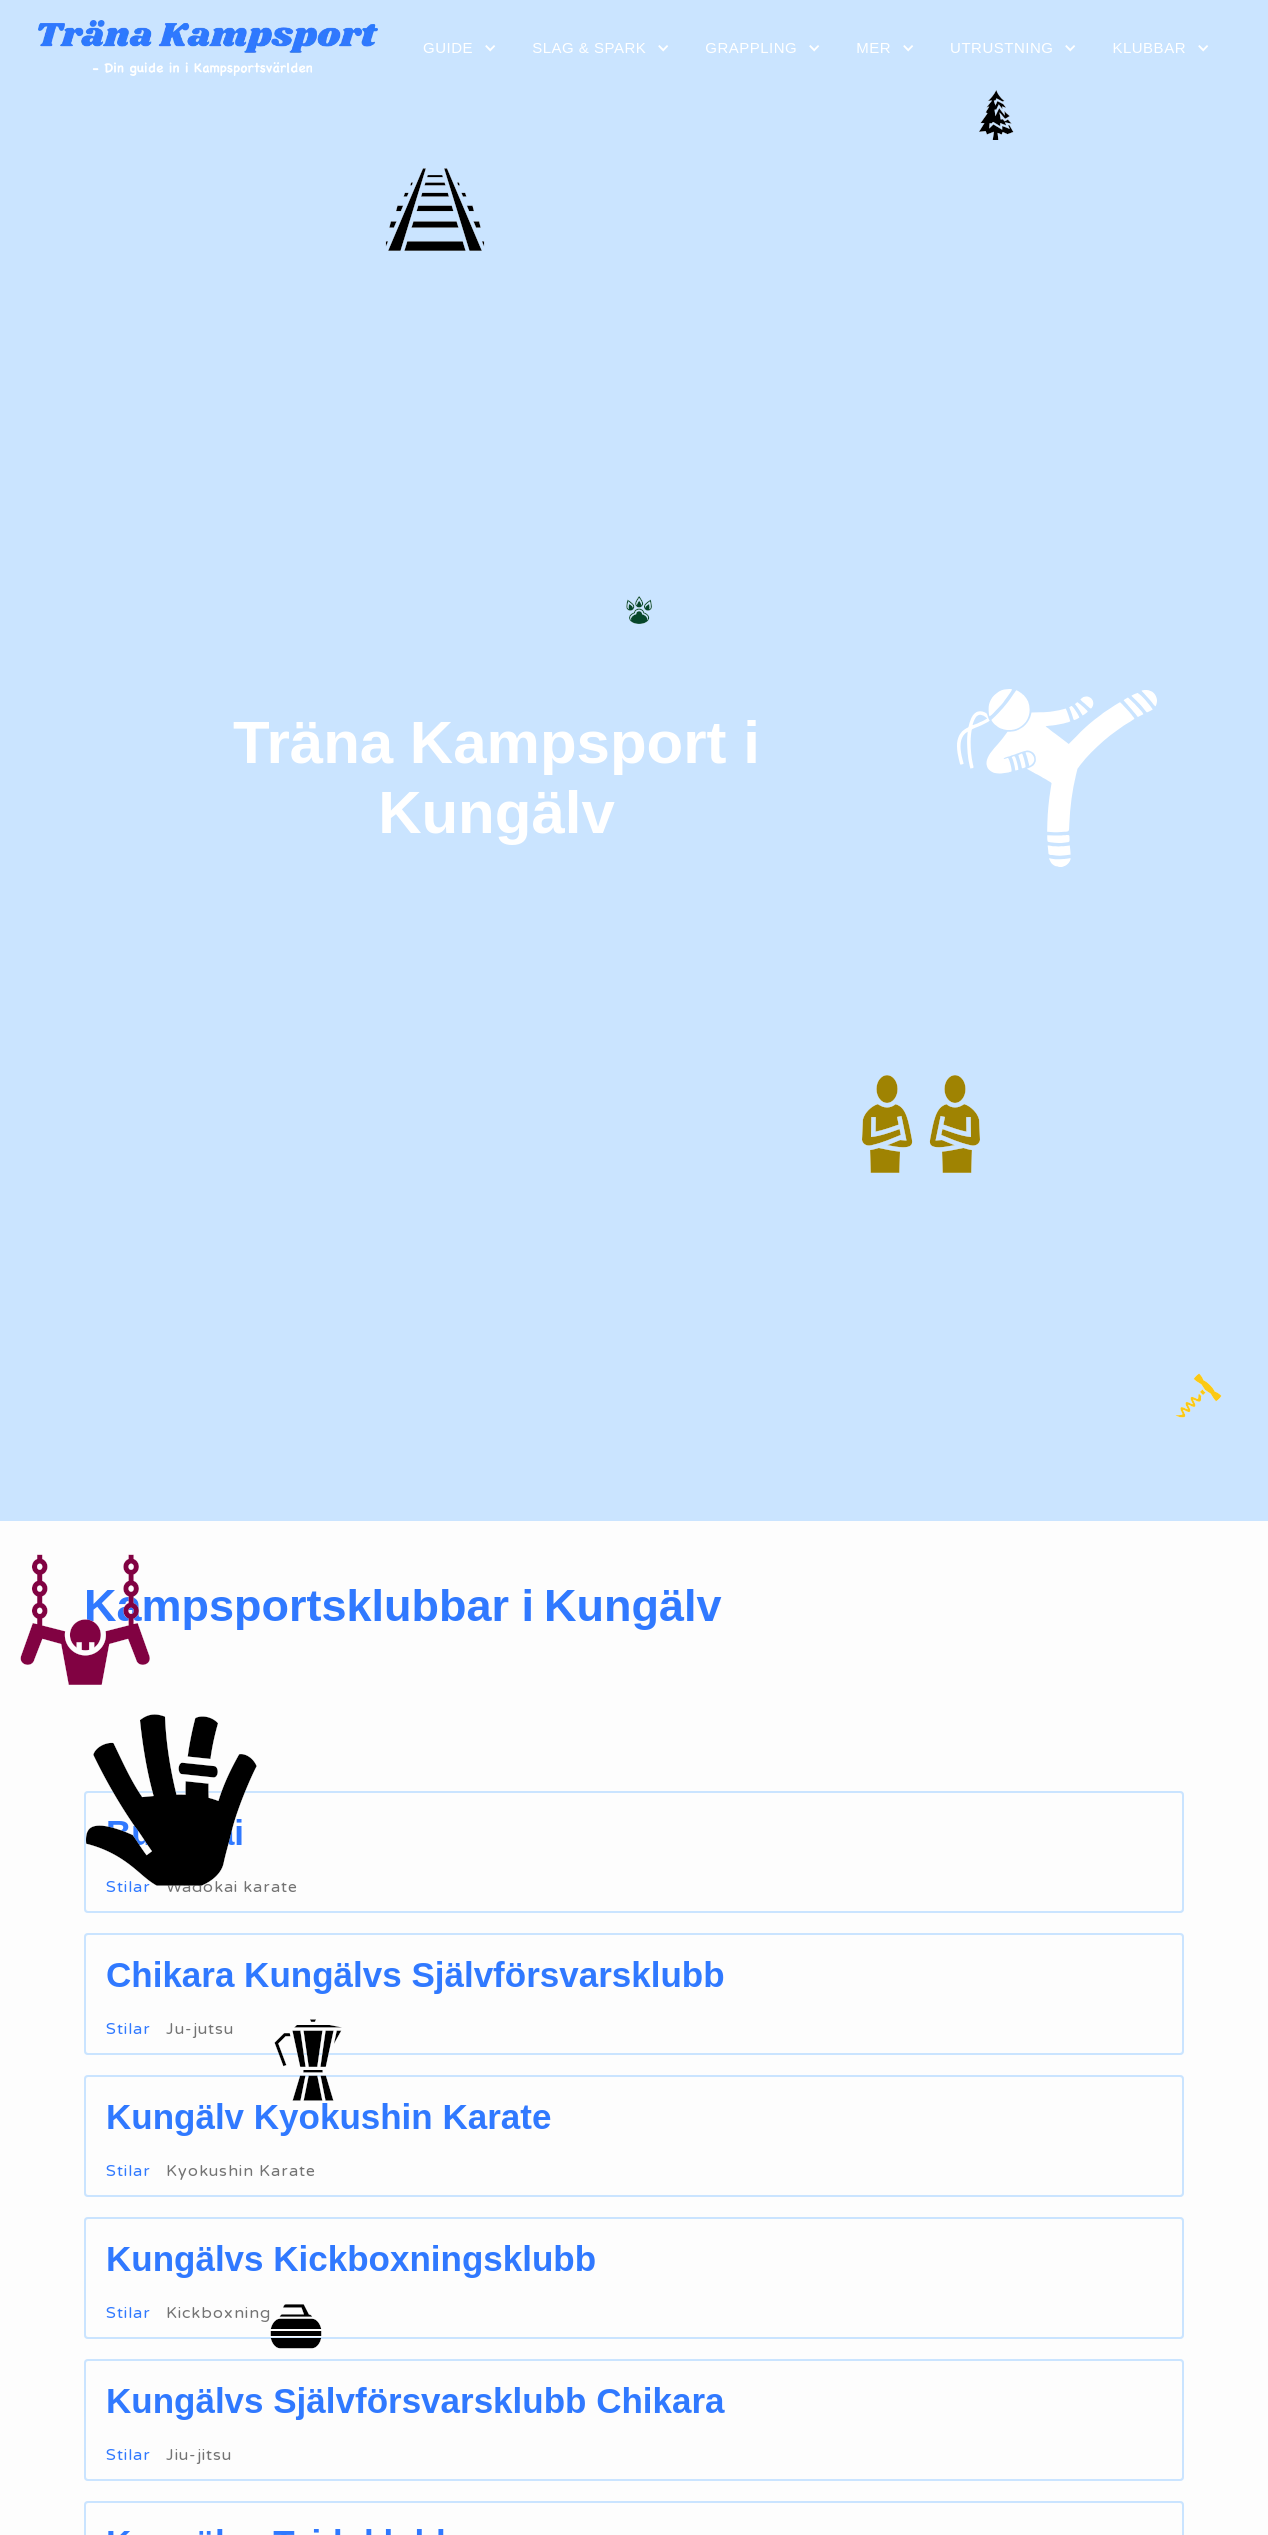 This screenshot has height=2535, width=1268. I want to click on browse coffee brewing recipes, so click(313, 2060).